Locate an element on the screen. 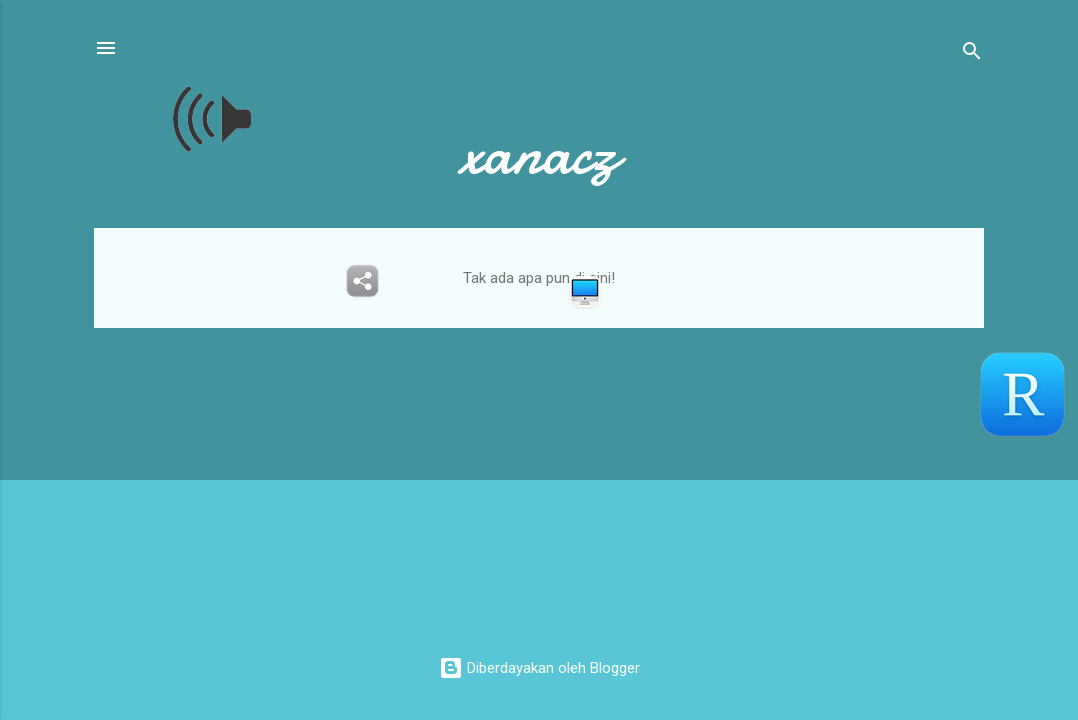  open variety wallpaper changer app is located at coordinates (585, 292).